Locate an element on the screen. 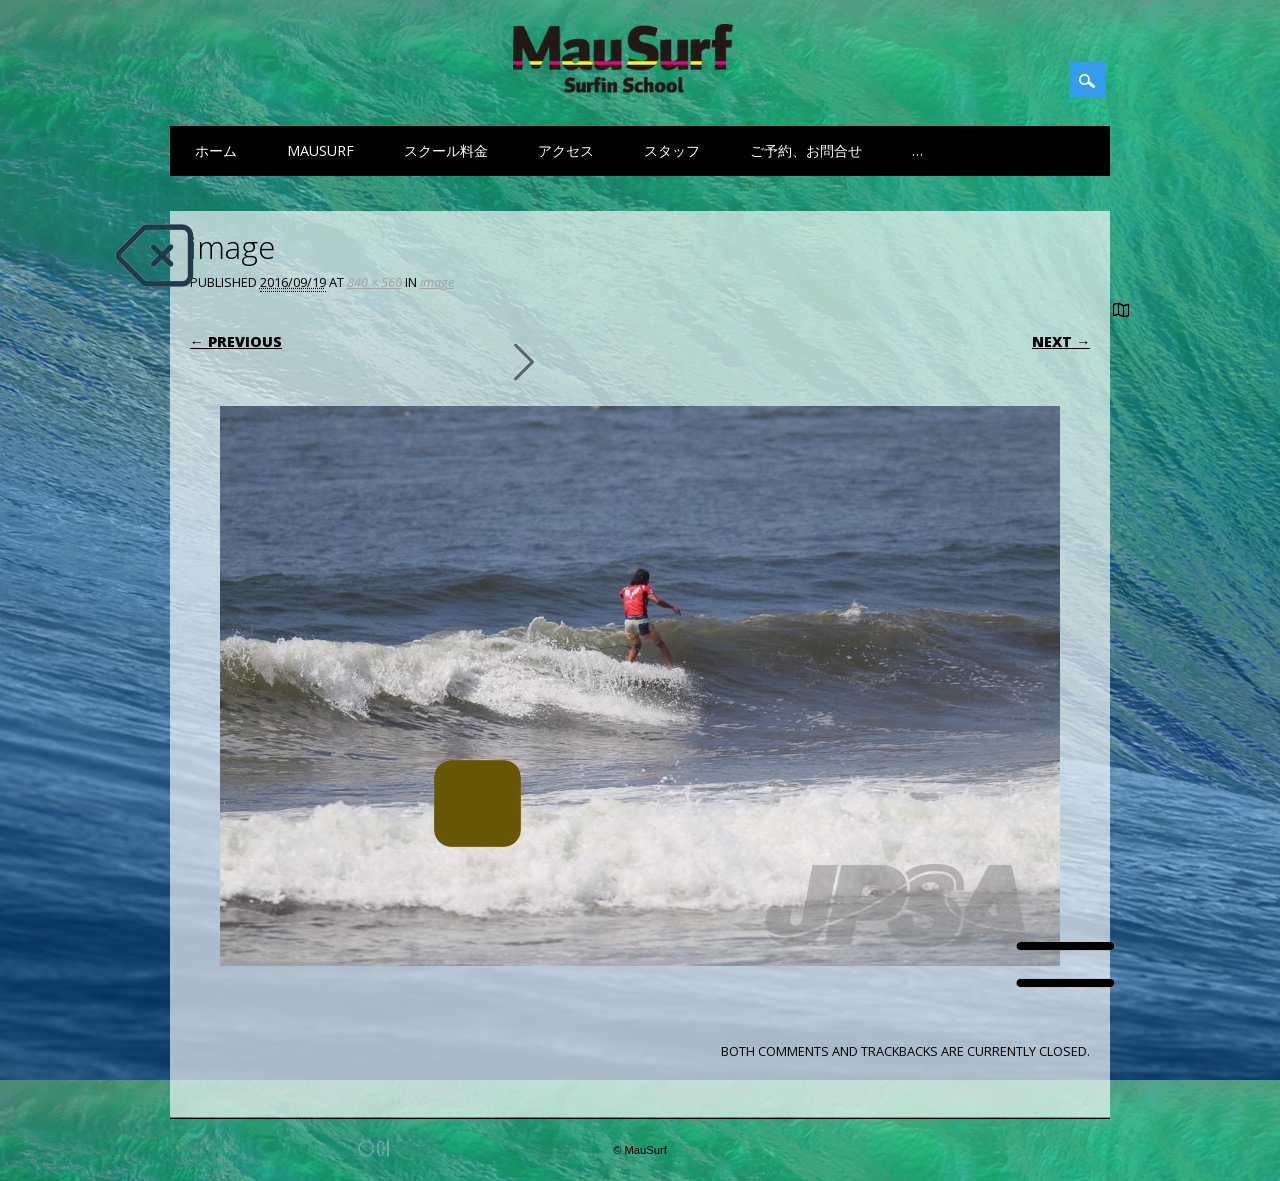  open article on Medium is located at coordinates (373, 1148).